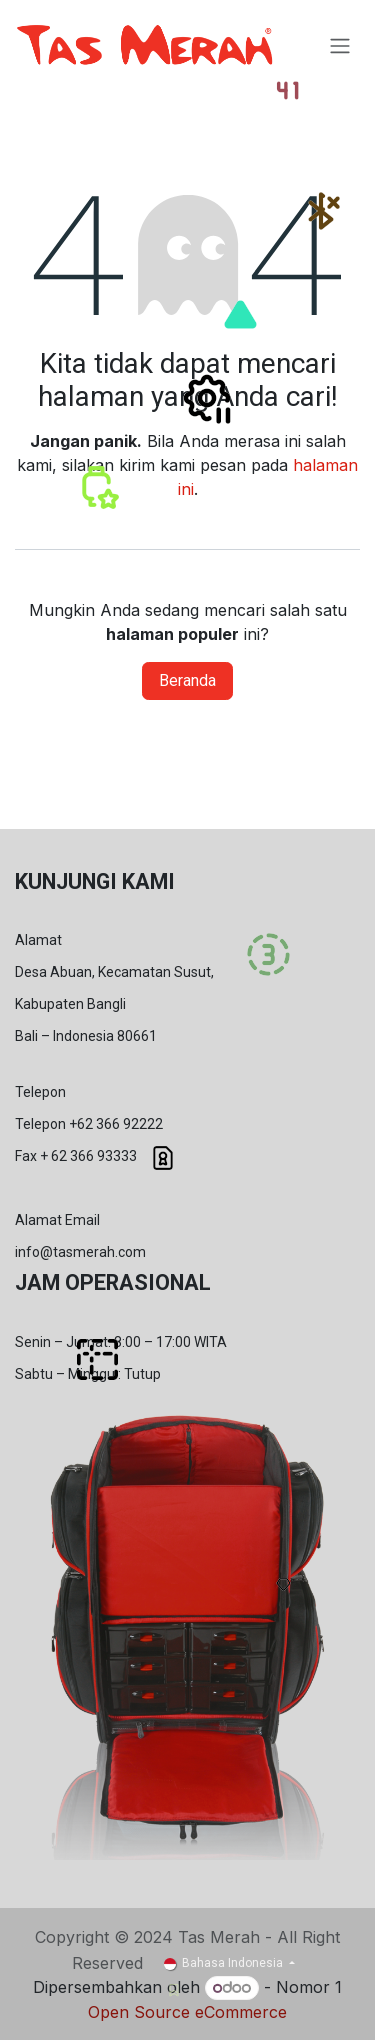  What do you see at coordinates (96, 486) in the screenshot?
I see `mark smartwatch as favorite device` at bounding box center [96, 486].